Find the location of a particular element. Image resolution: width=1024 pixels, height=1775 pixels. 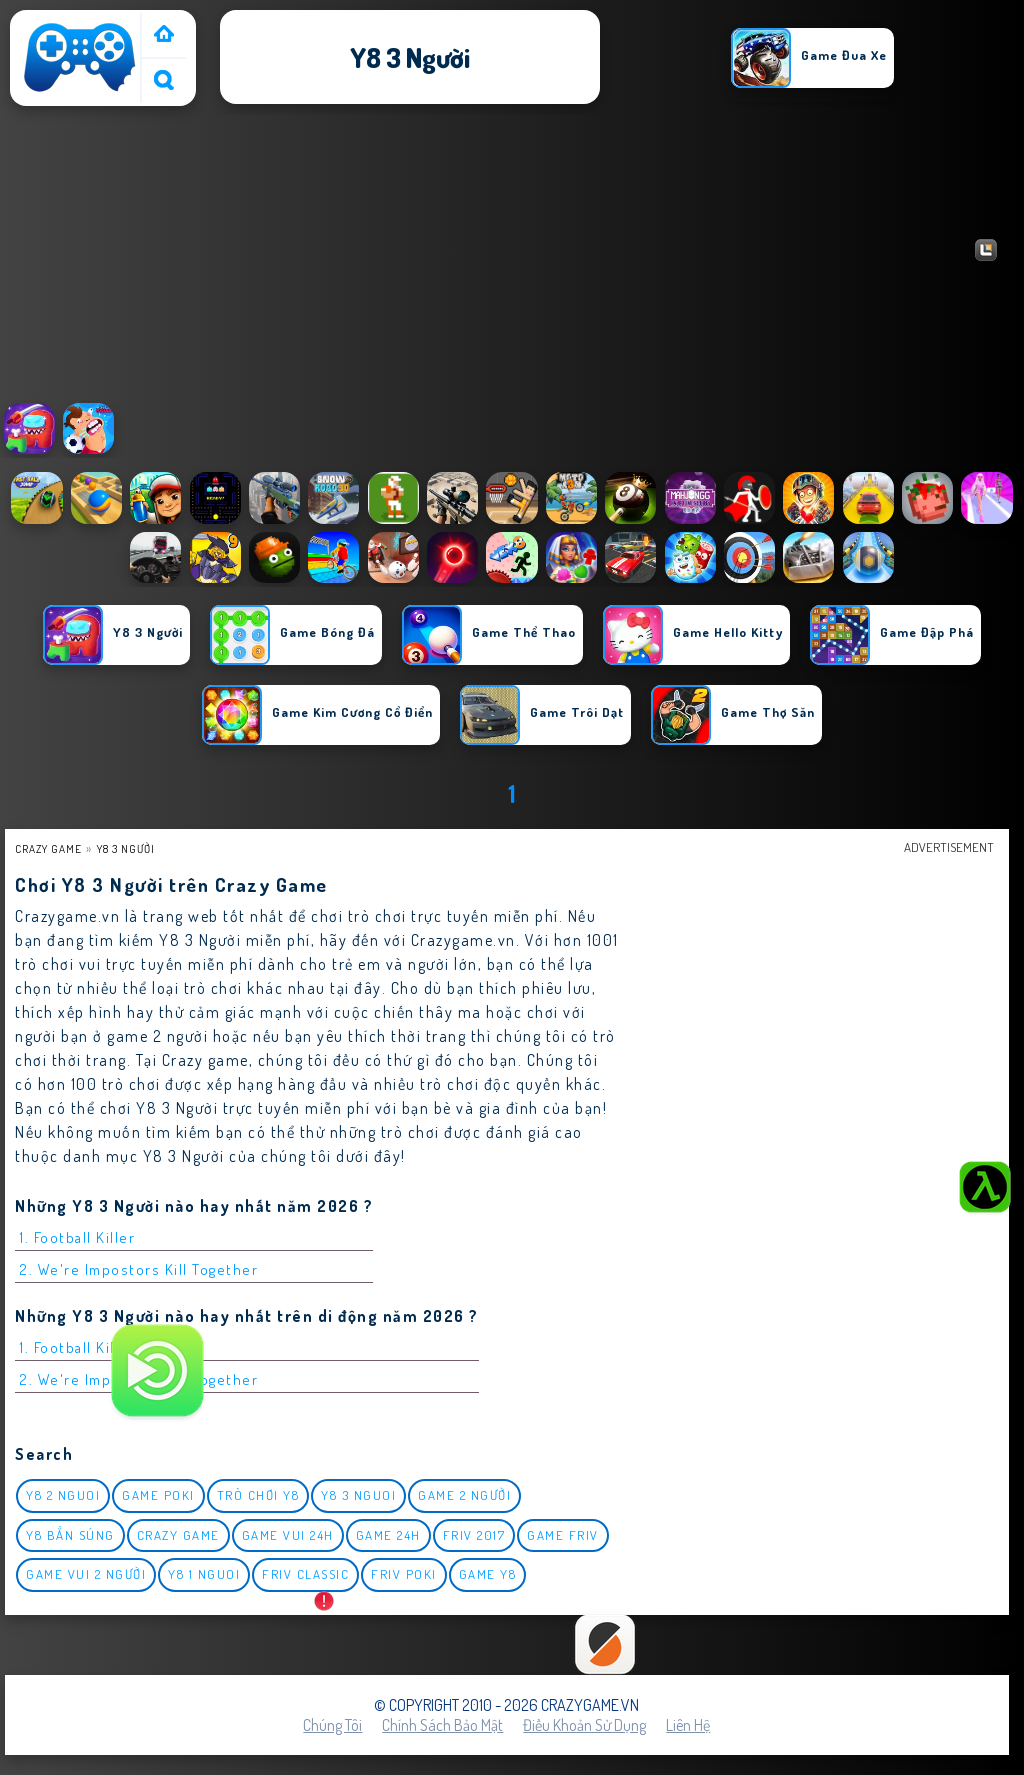

launch half-life: opposing force game is located at coordinates (985, 1187).